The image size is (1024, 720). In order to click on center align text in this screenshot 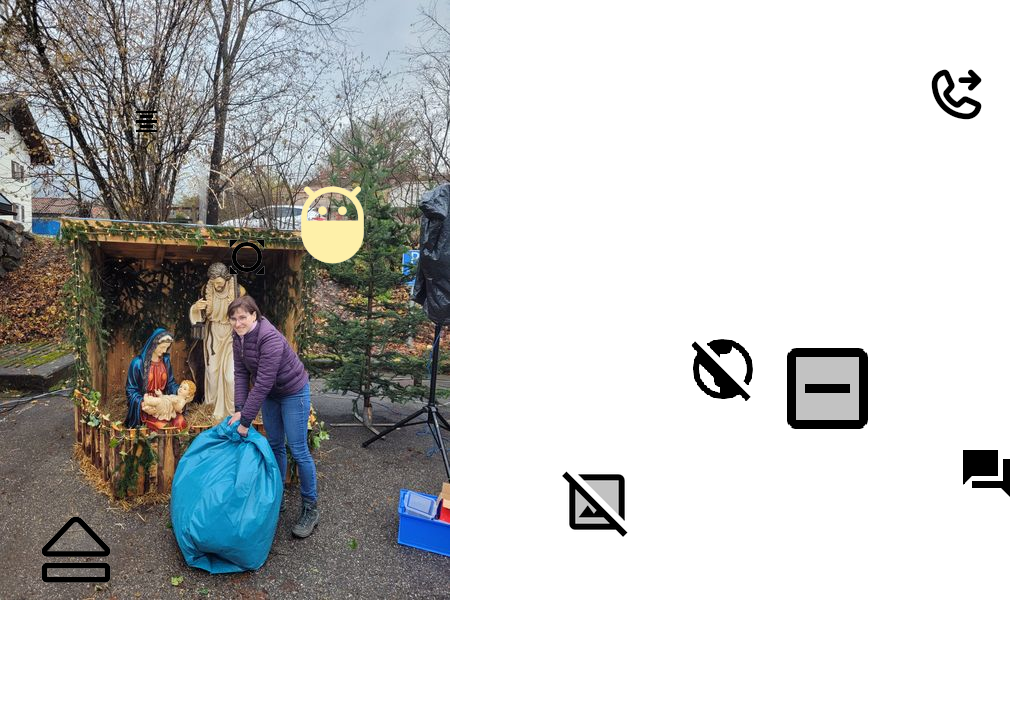, I will do `click(146, 121)`.